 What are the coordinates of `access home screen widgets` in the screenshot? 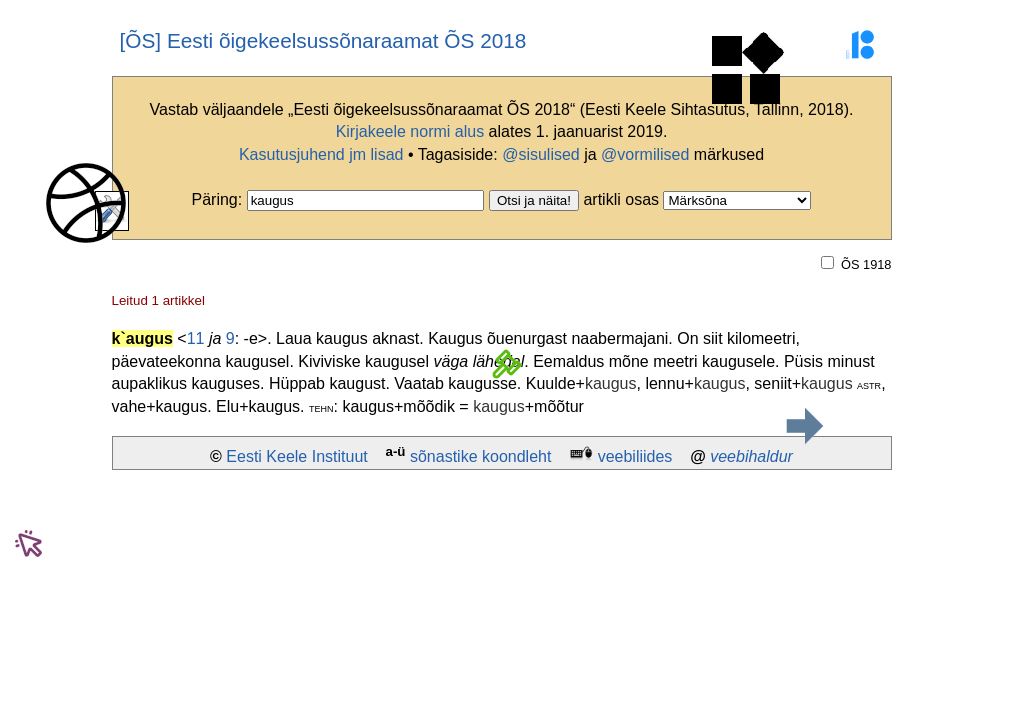 It's located at (746, 70).